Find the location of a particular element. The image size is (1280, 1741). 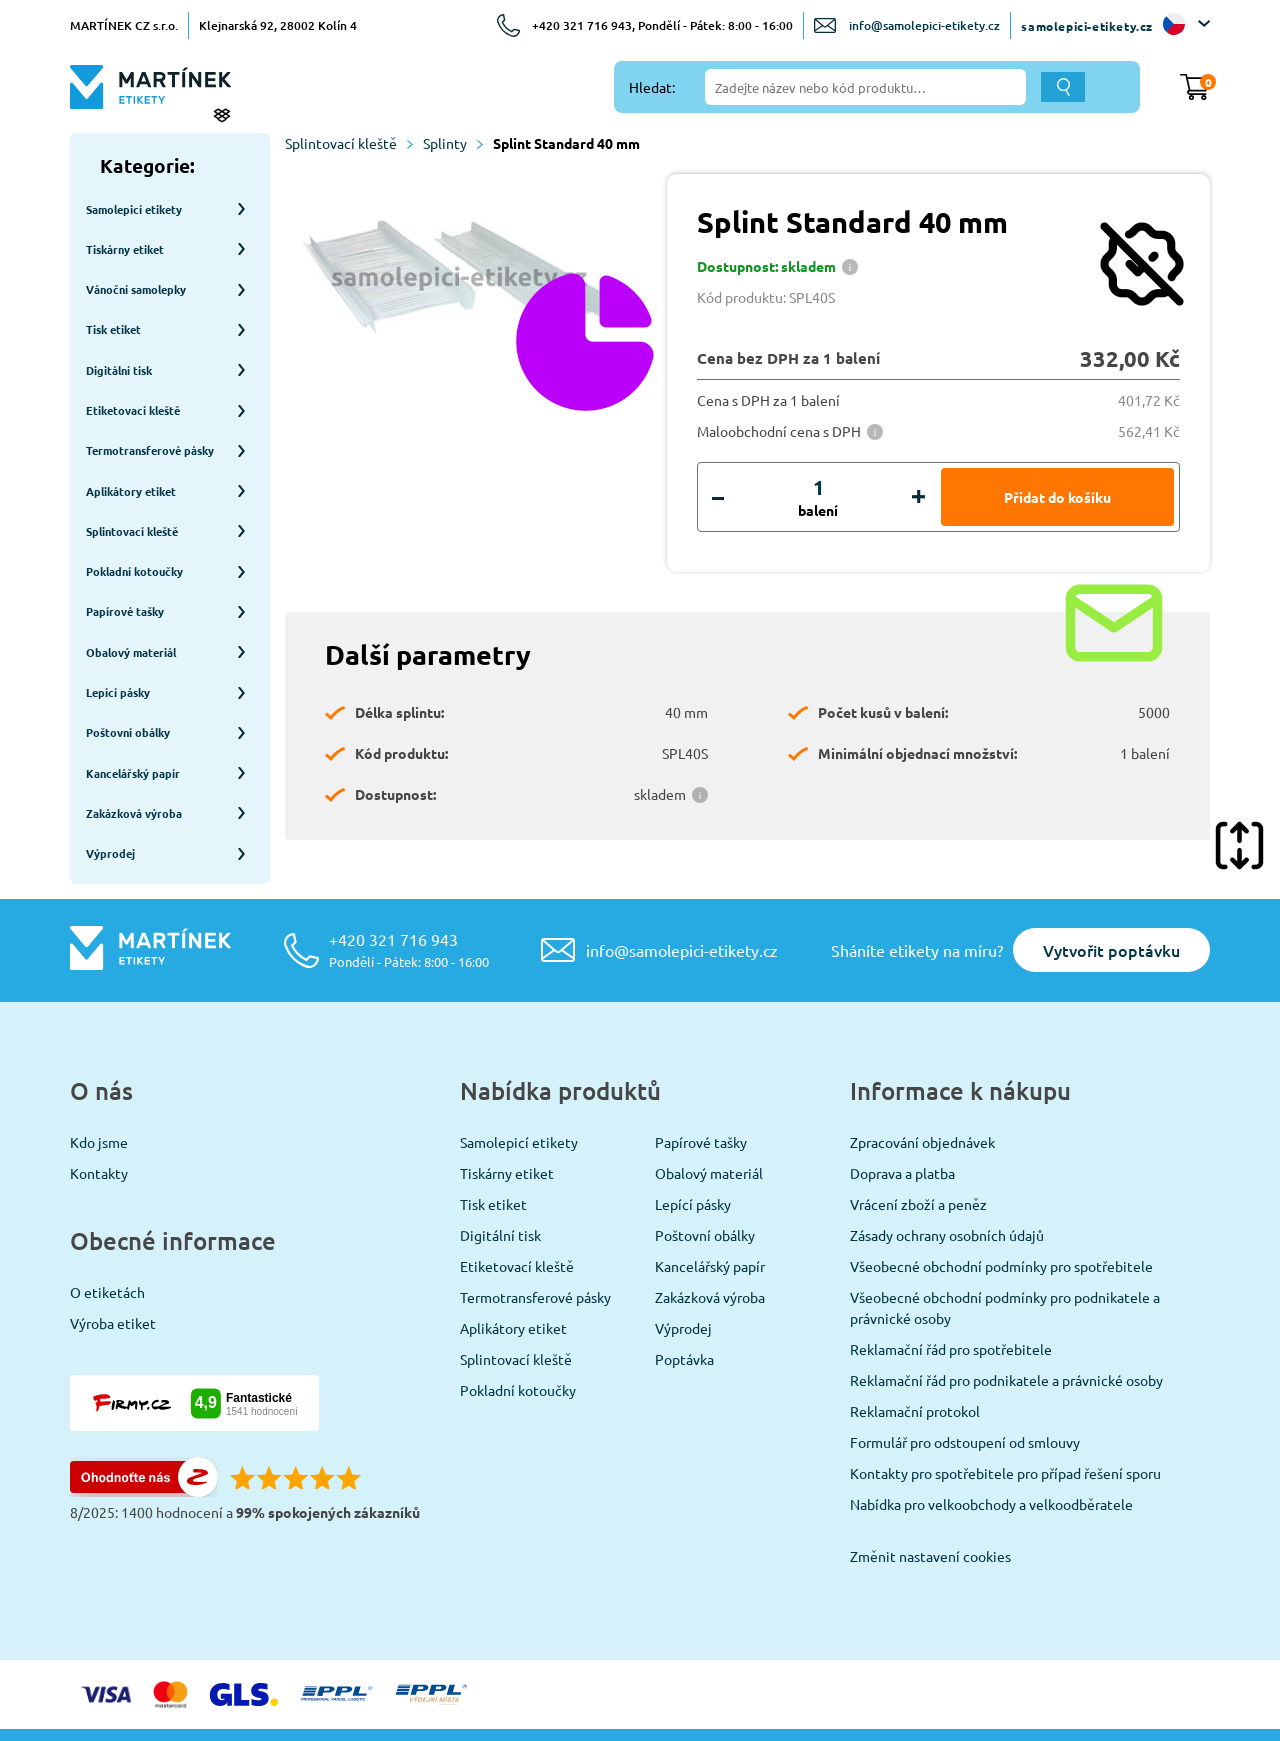

switch to tall or portrait viewport mode is located at coordinates (1239, 845).